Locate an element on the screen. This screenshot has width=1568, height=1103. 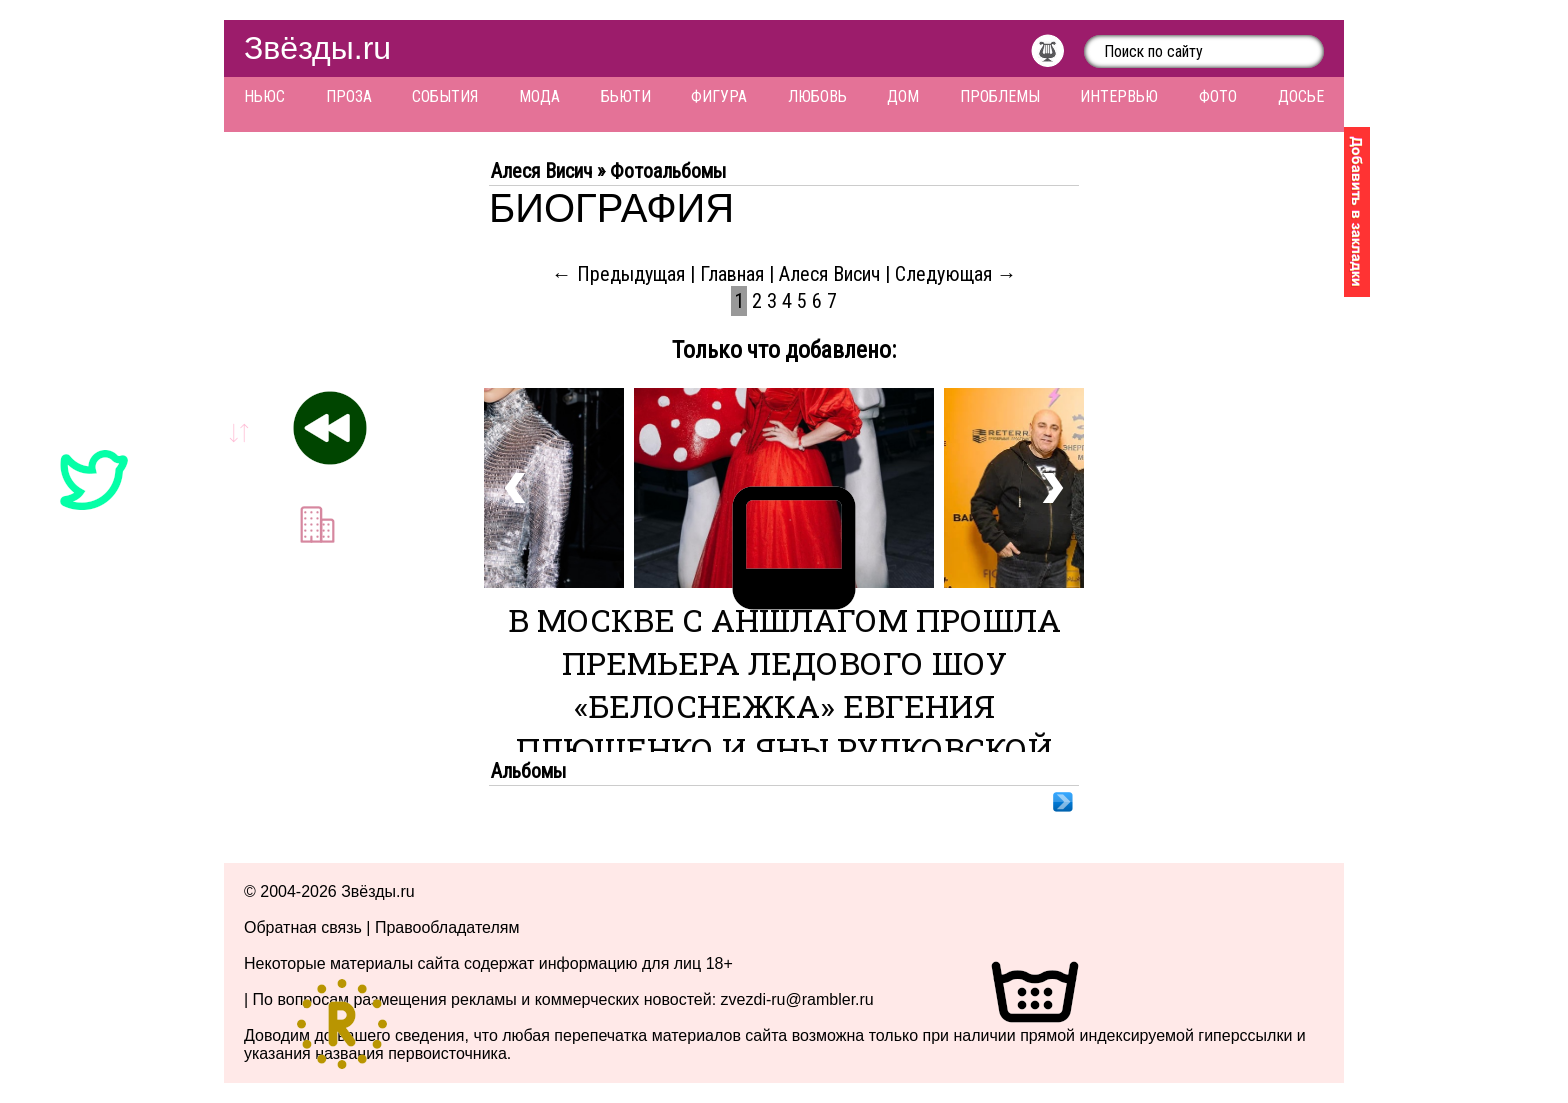
view business or company information is located at coordinates (317, 524).